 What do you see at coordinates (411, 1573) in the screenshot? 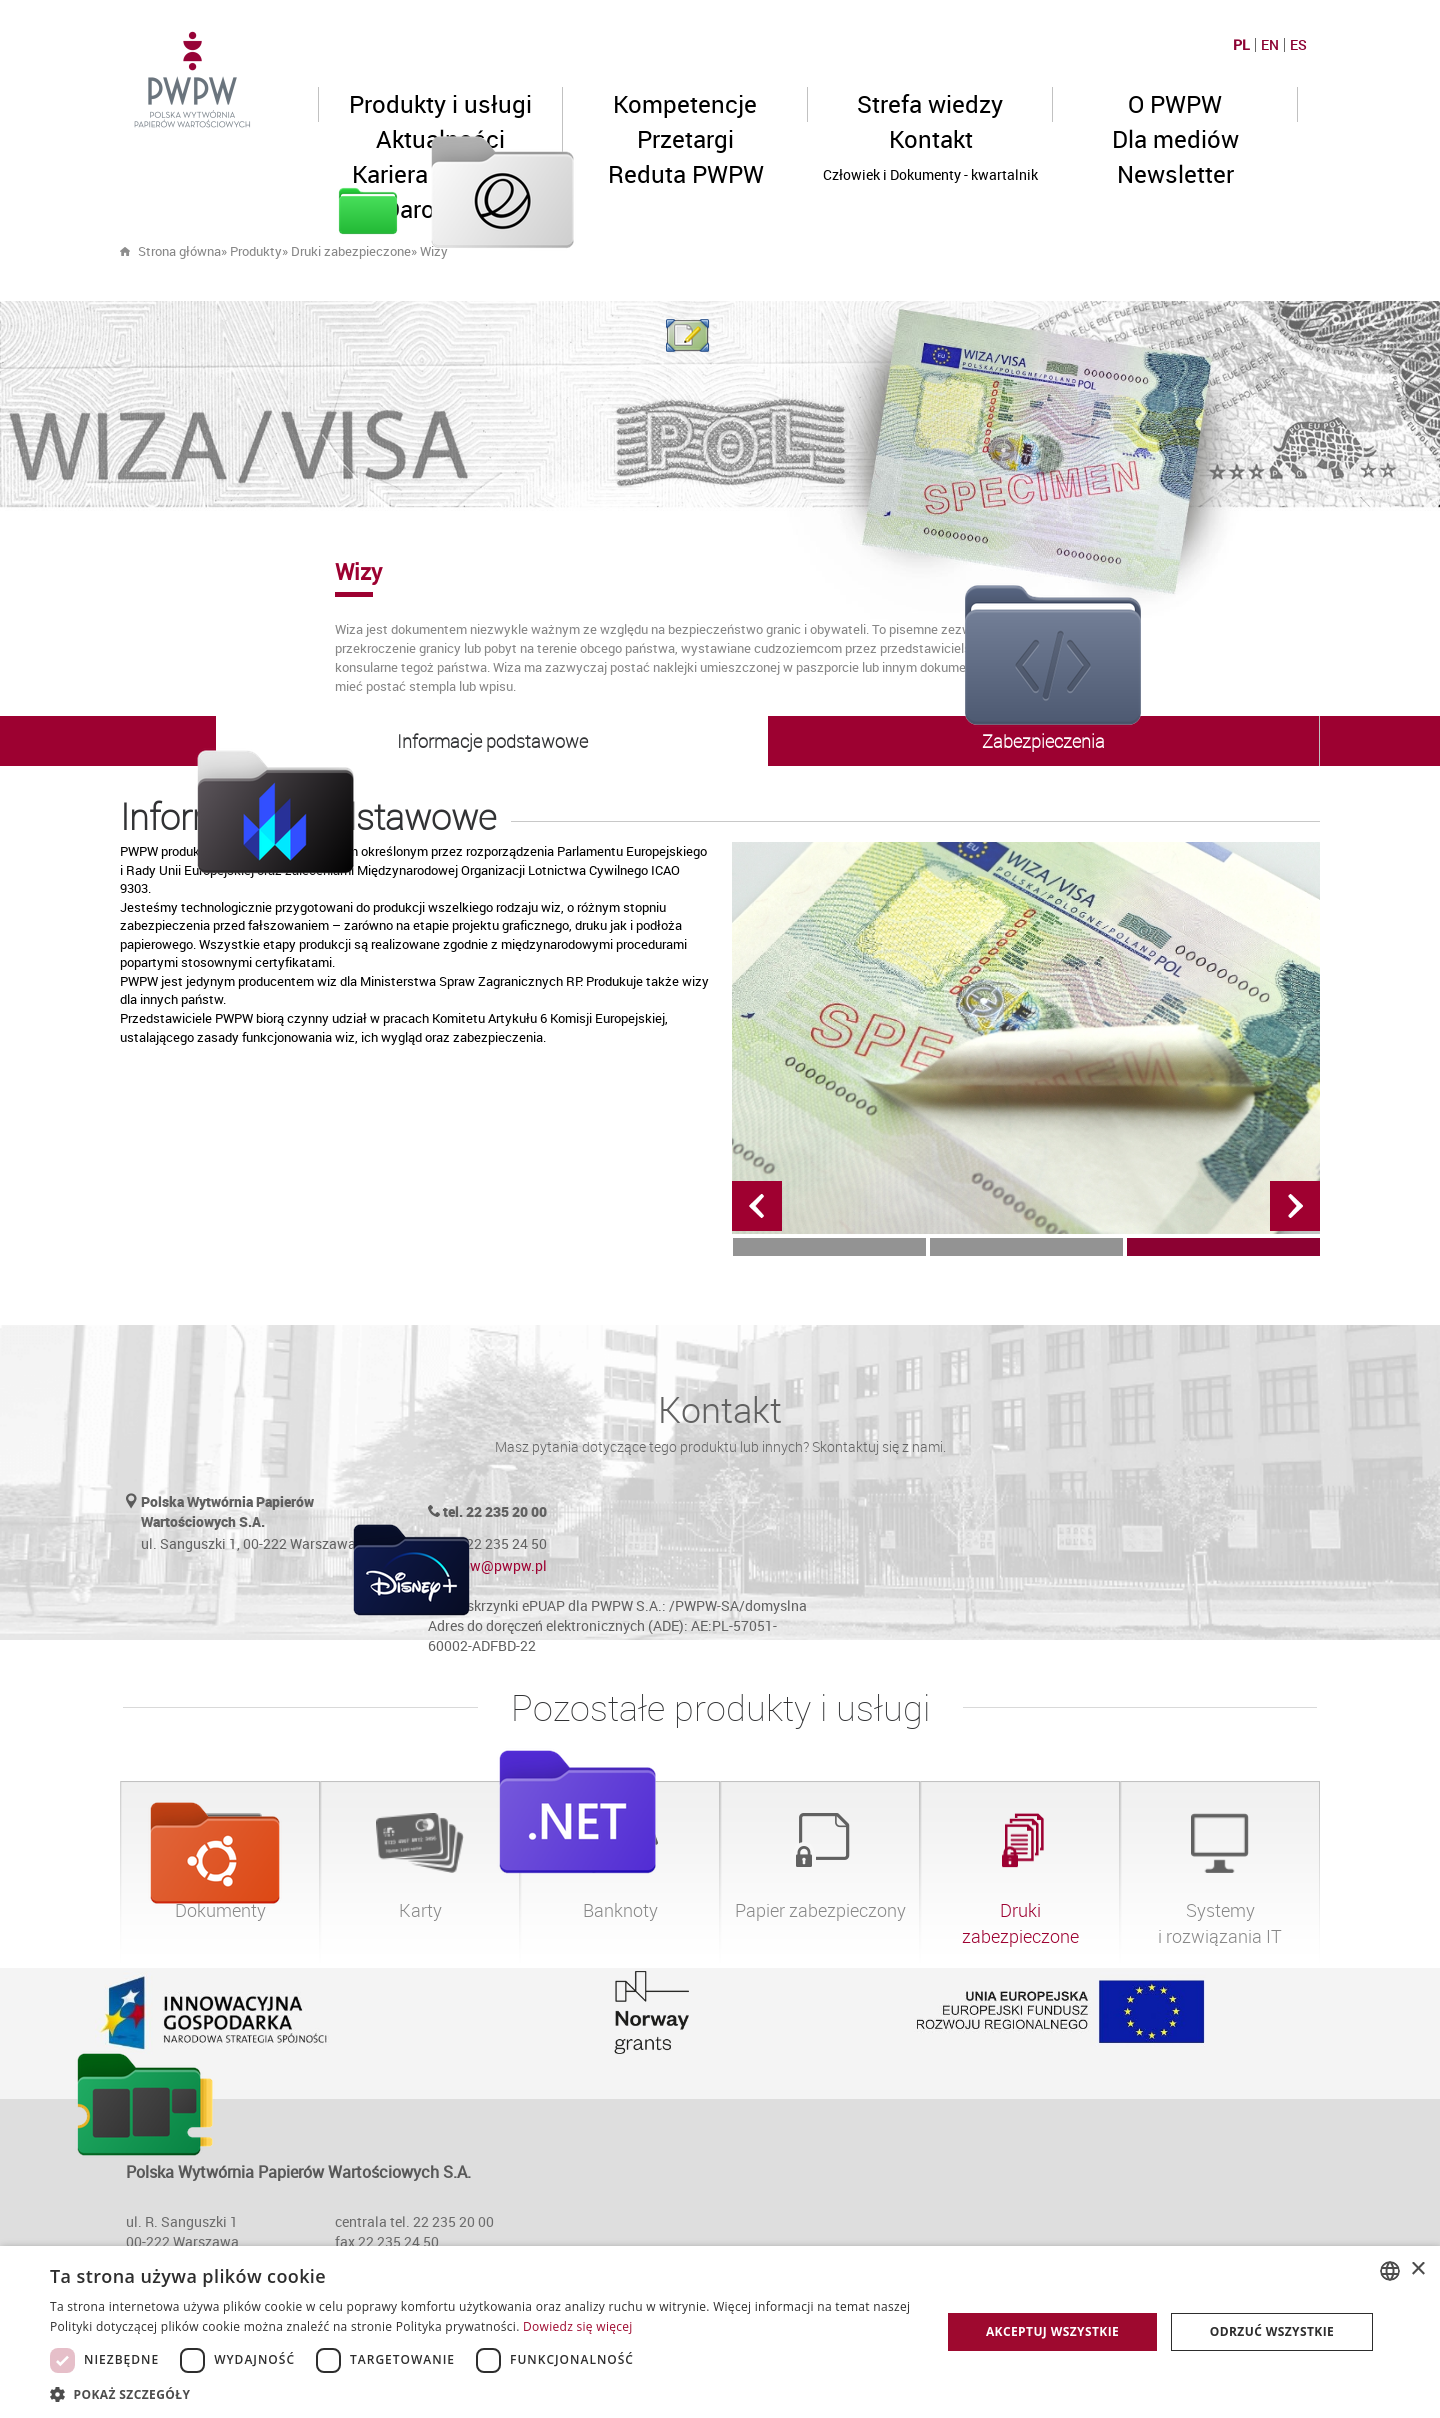
I see `open disney+ media folder` at bounding box center [411, 1573].